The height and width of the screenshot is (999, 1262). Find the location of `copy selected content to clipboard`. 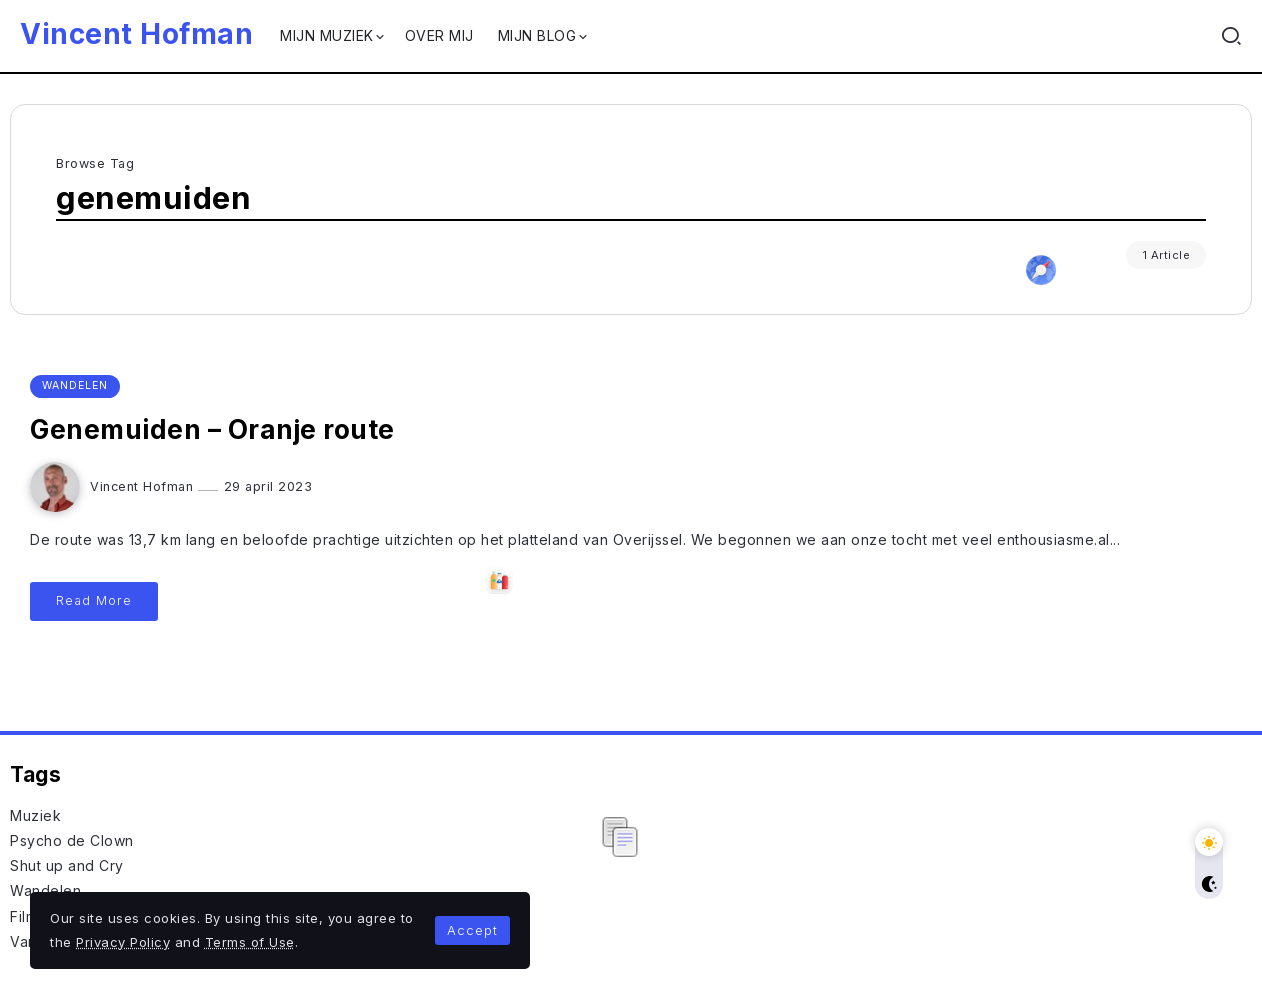

copy selected content to clipboard is located at coordinates (620, 837).